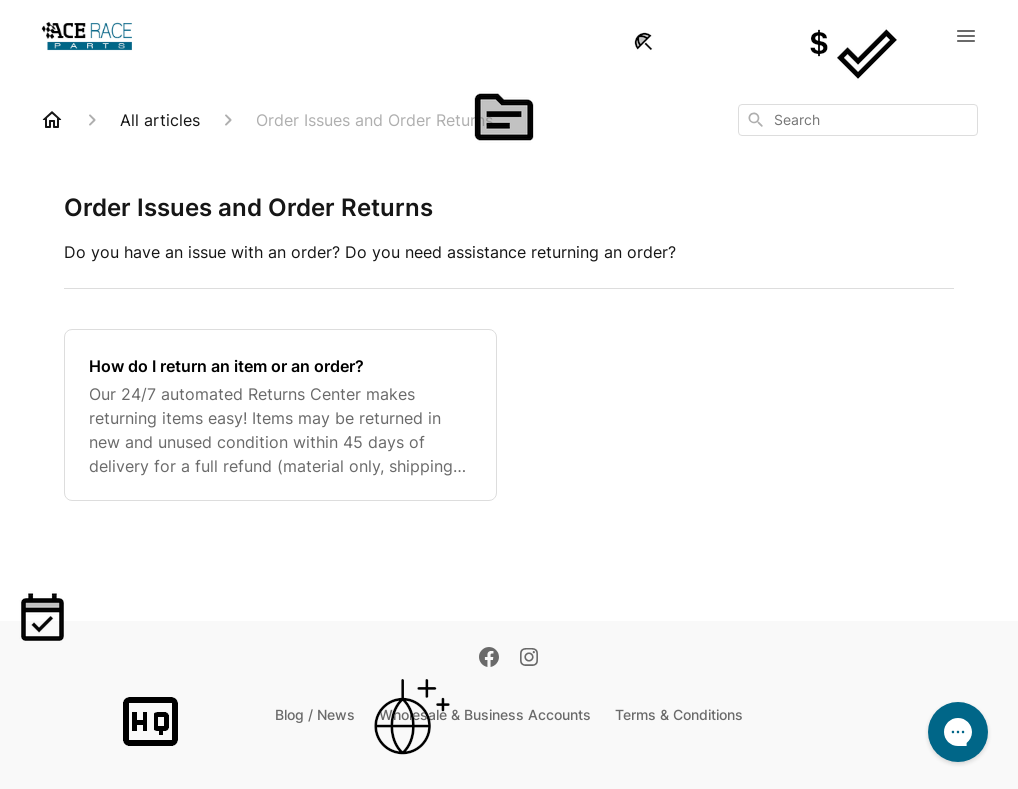 The image size is (1018, 789). What do you see at coordinates (42, 619) in the screenshot?
I see `event confirmed or scheduled successfully` at bounding box center [42, 619].